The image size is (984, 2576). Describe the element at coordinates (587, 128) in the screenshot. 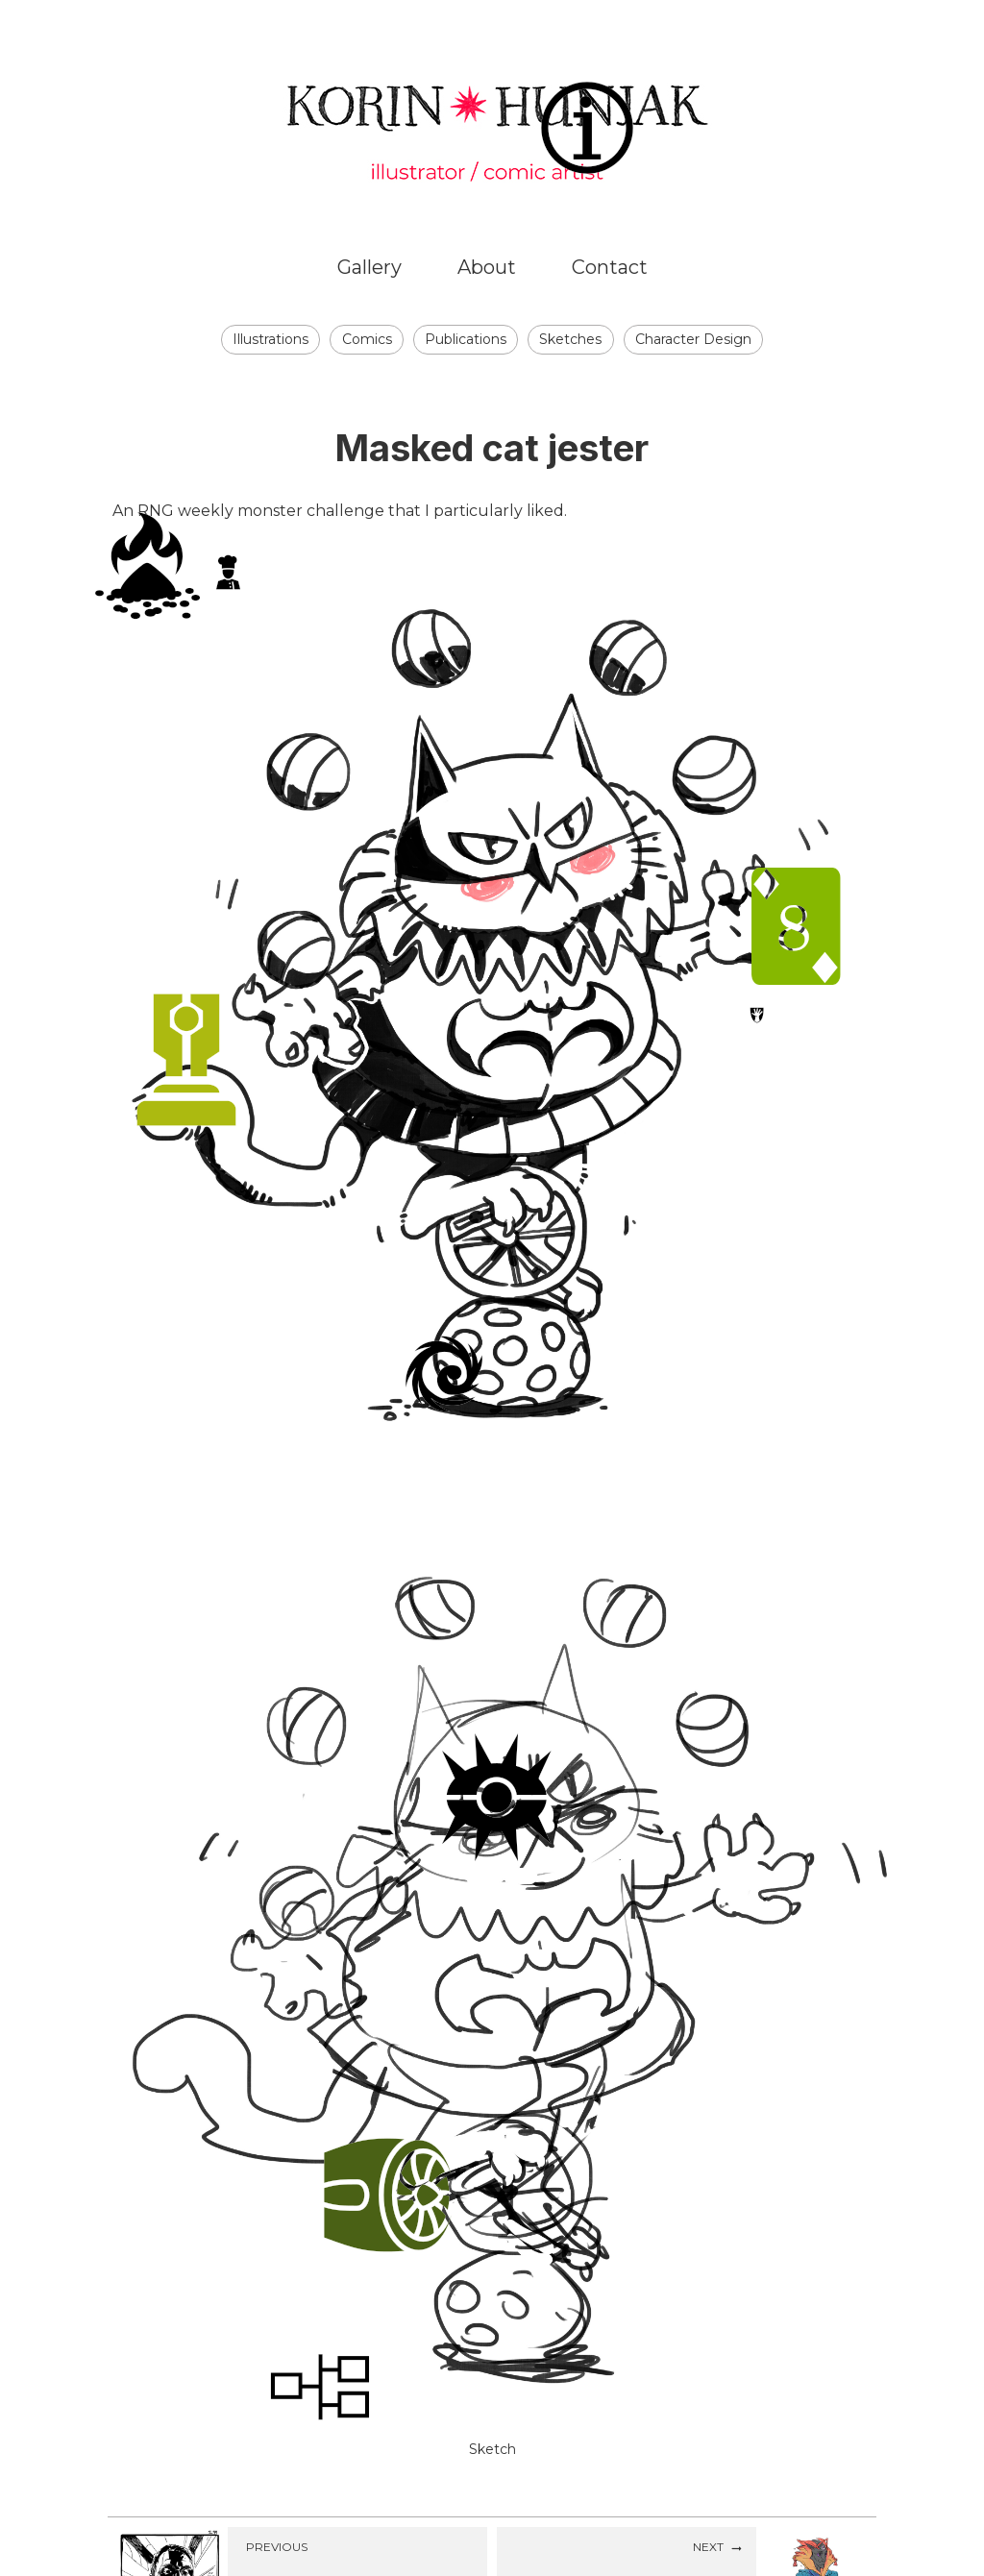

I see `view more information or details` at that location.